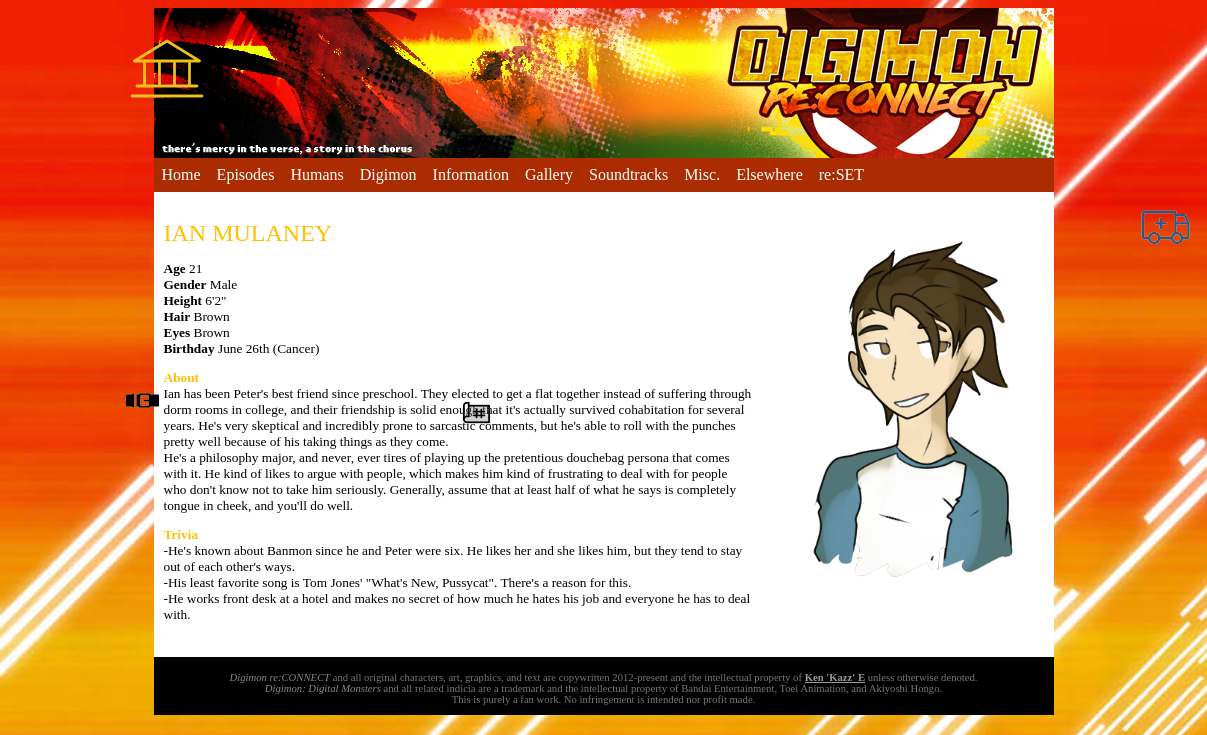 The height and width of the screenshot is (735, 1207). What do you see at coordinates (1164, 225) in the screenshot?
I see `access emergency medical services` at bounding box center [1164, 225].